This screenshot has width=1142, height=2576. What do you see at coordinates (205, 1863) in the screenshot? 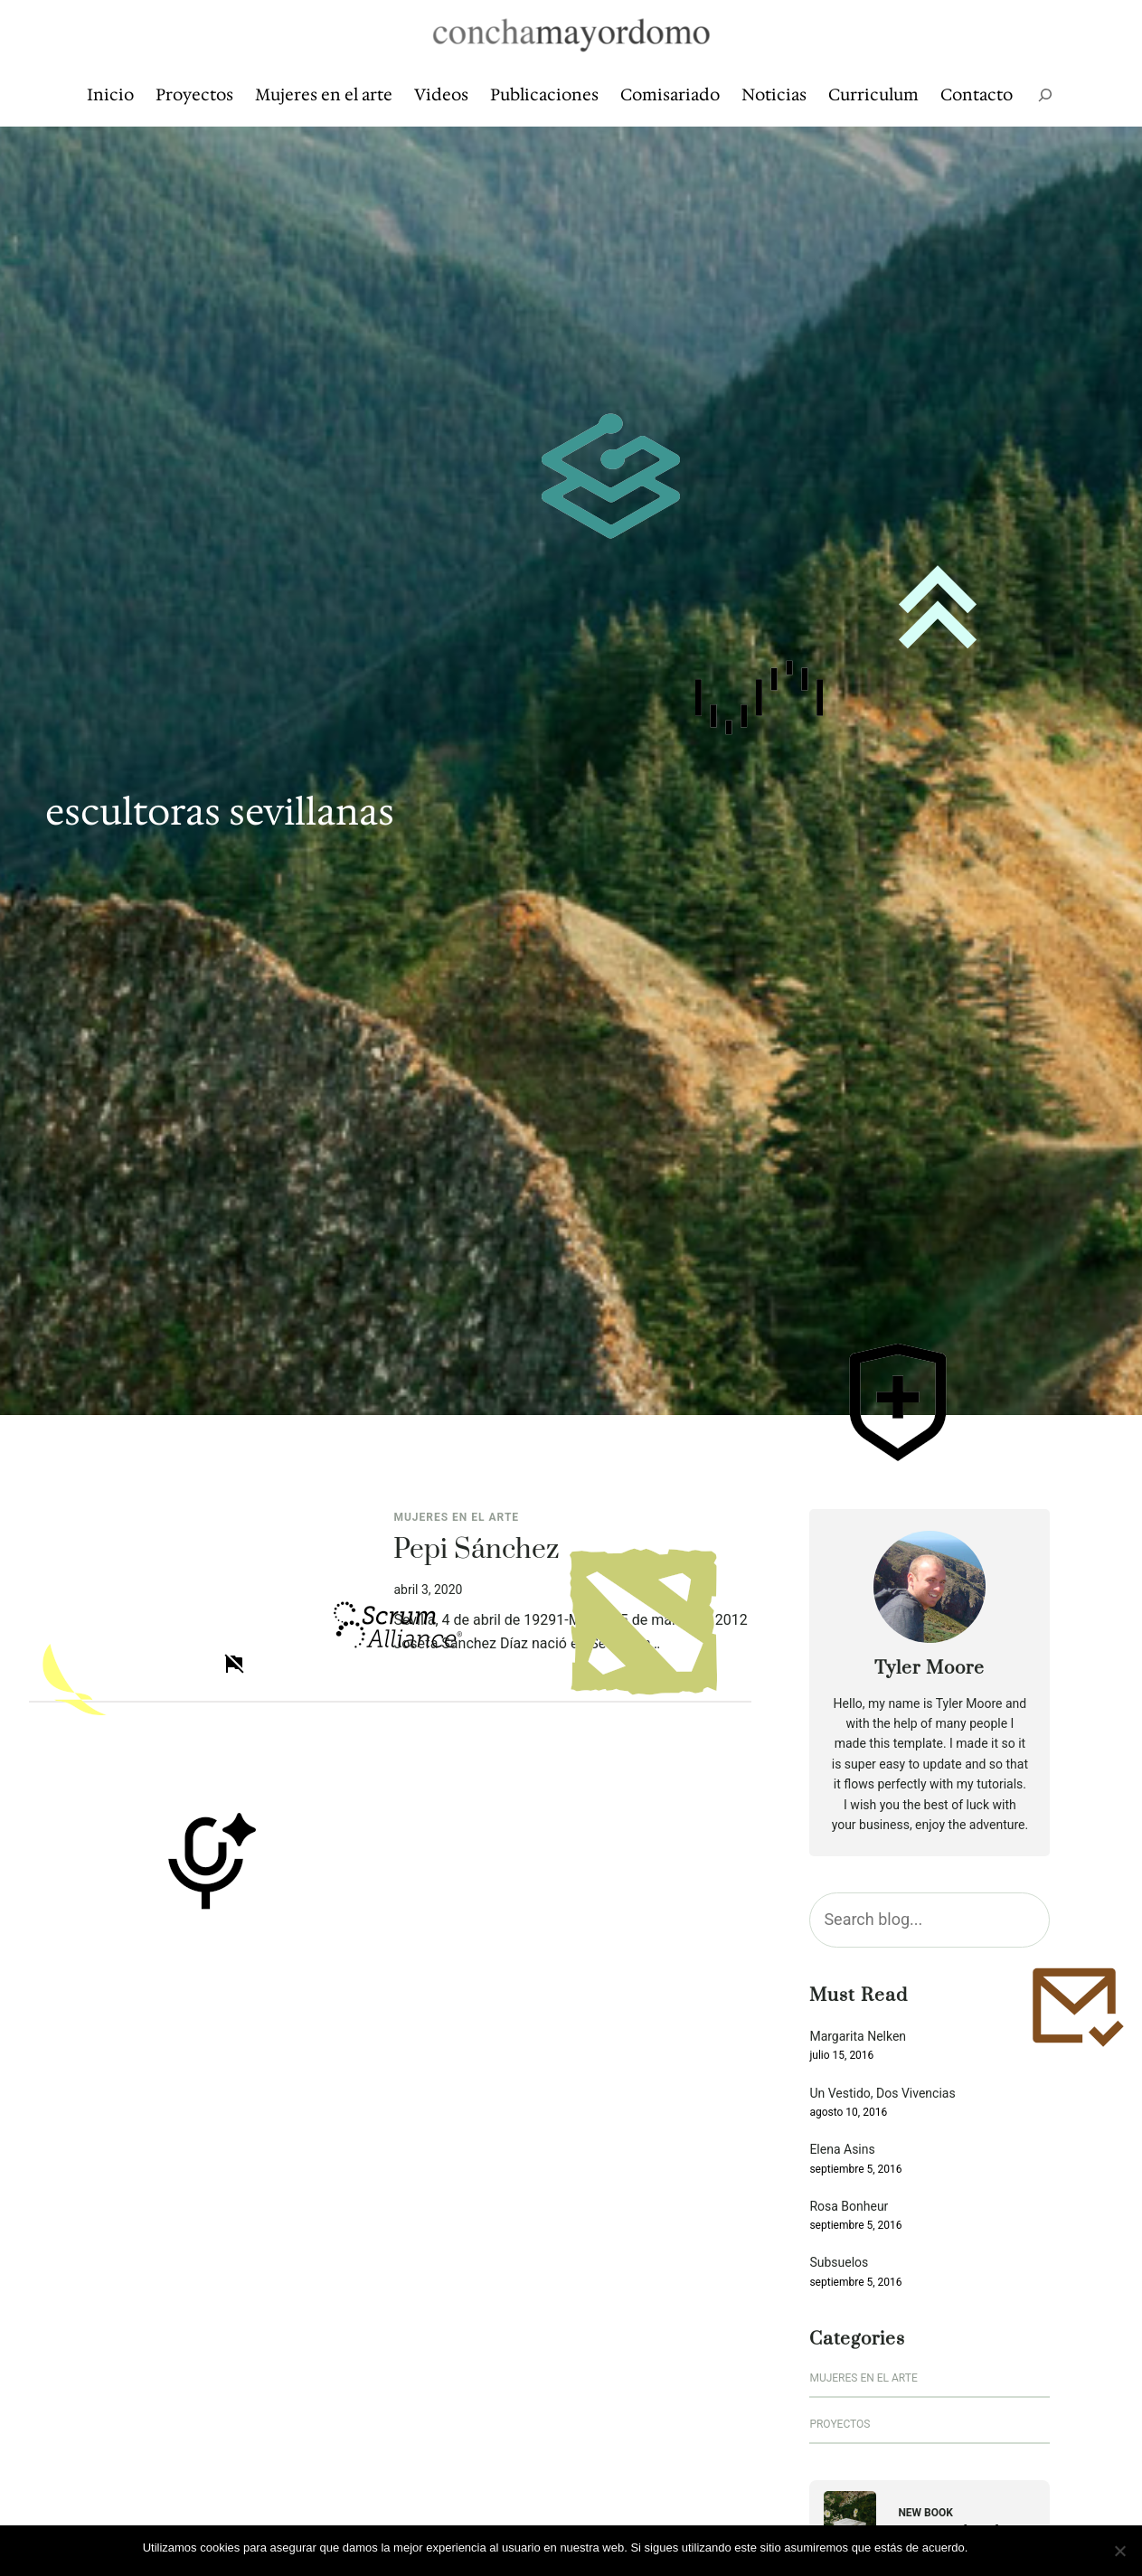
I see `activate AI-powered voice input` at bounding box center [205, 1863].